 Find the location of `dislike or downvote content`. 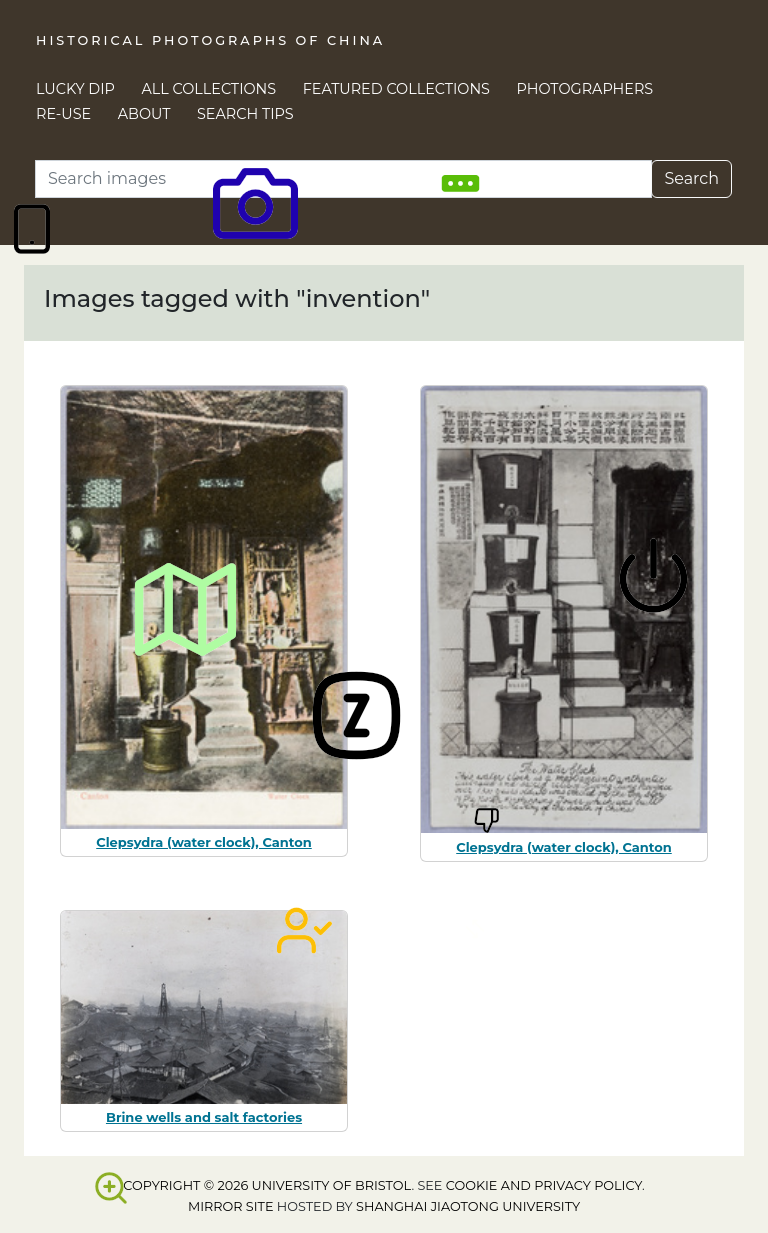

dislike or downvote content is located at coordinates (486, 820).